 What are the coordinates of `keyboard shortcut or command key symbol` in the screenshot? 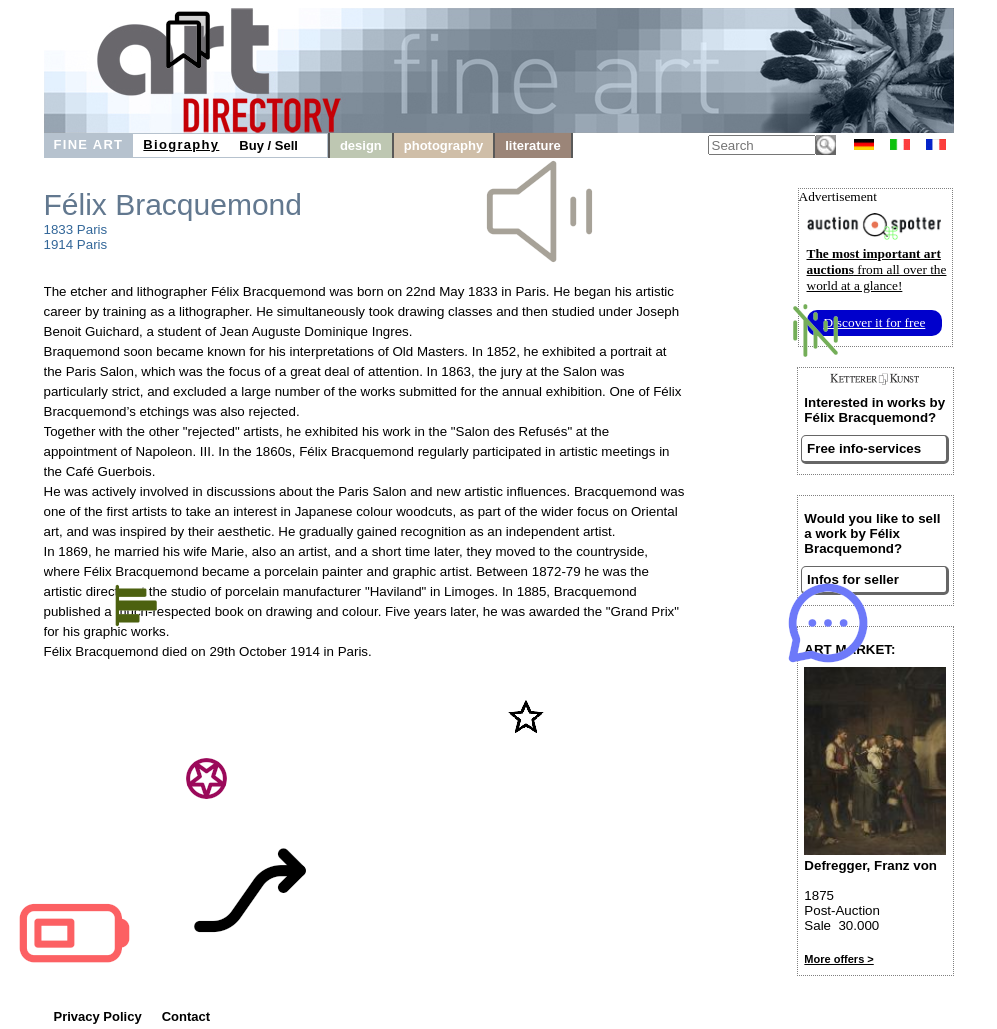 It's located at (891, 233).